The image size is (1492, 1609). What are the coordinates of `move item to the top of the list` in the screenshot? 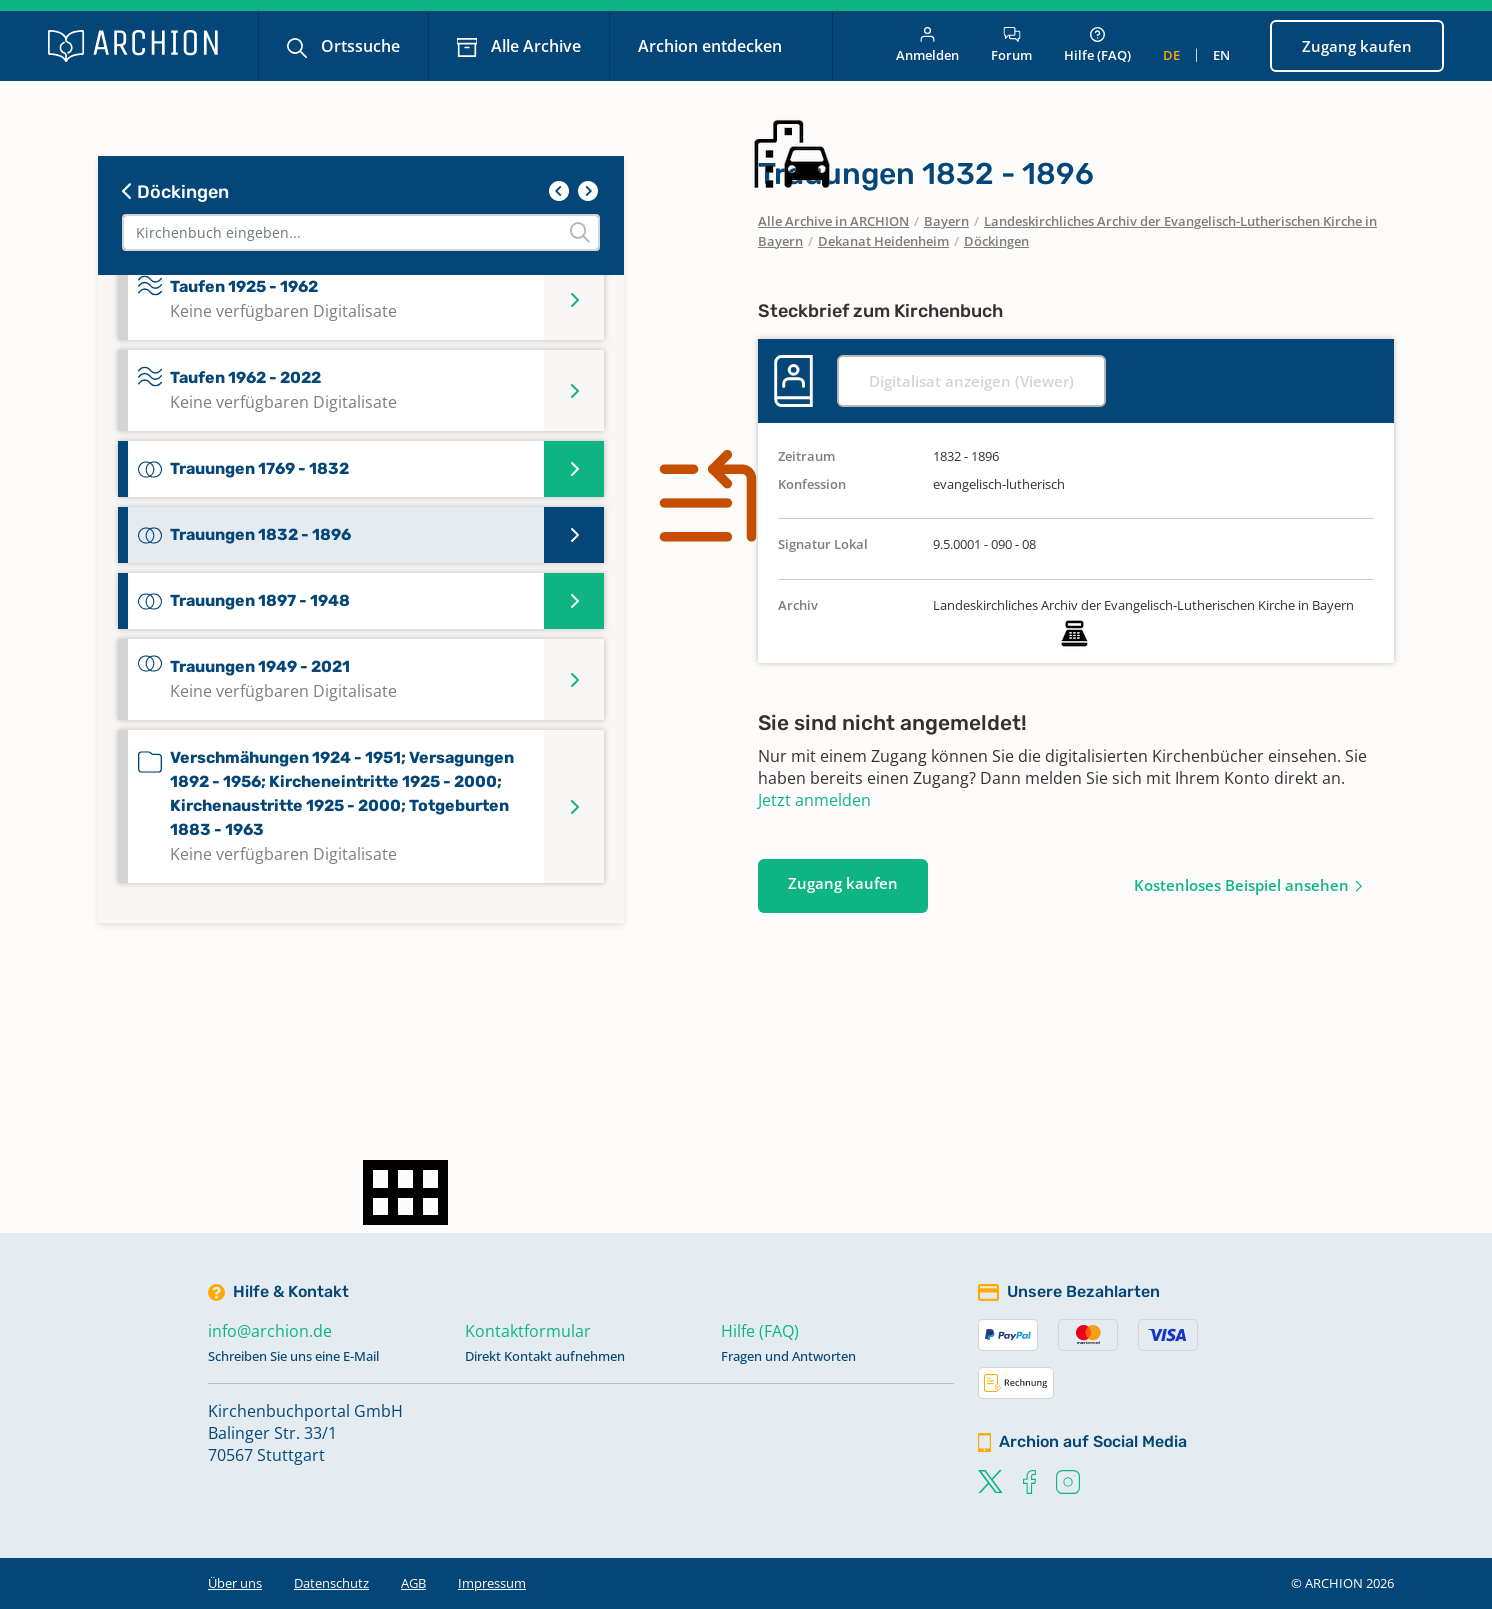 It's located at (708, 503).